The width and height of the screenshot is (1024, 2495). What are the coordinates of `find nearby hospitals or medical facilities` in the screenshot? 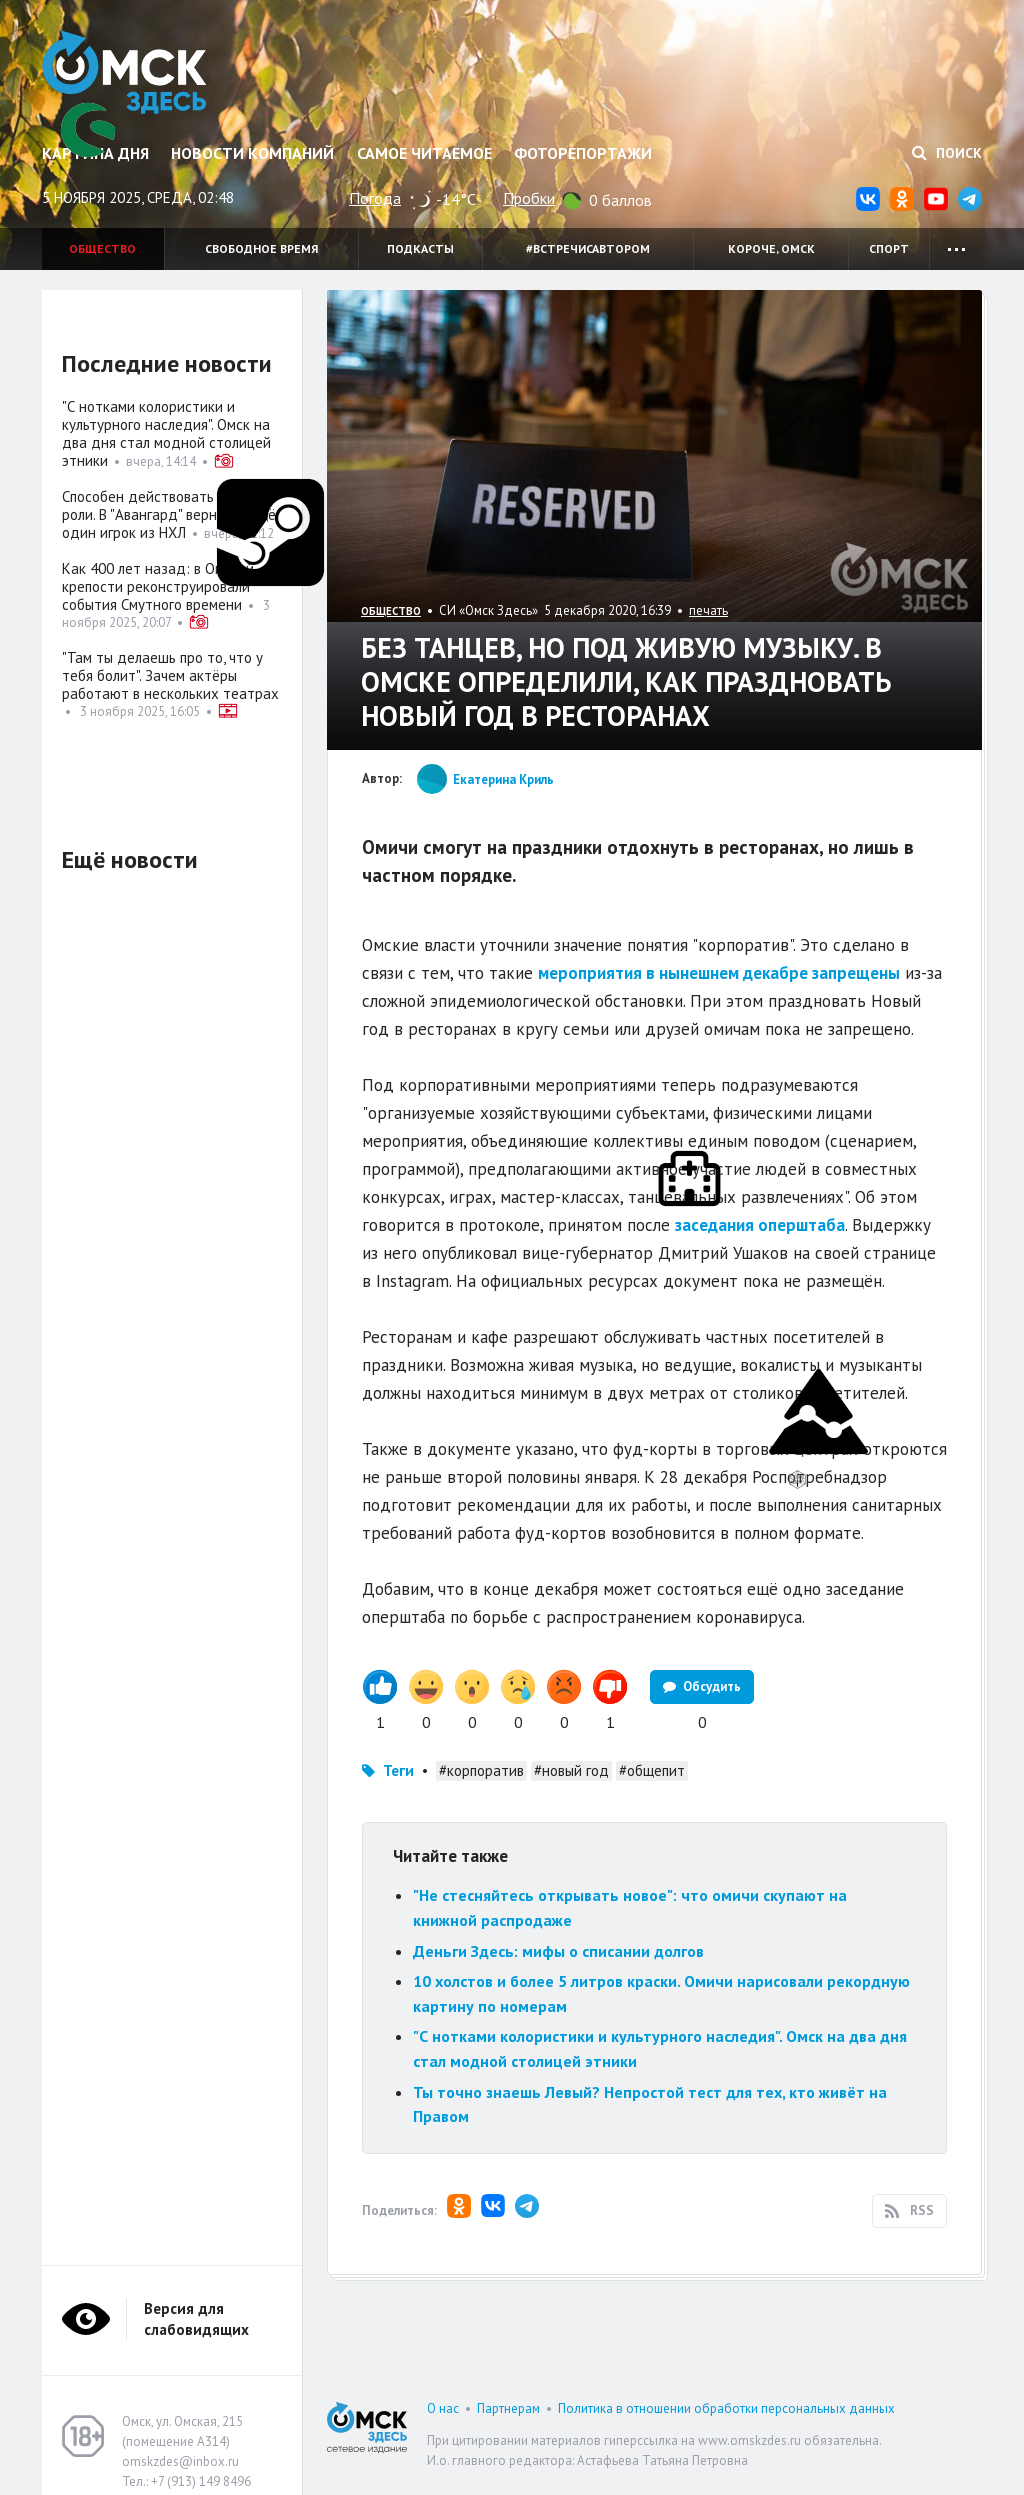 It's located at (689, 1178).